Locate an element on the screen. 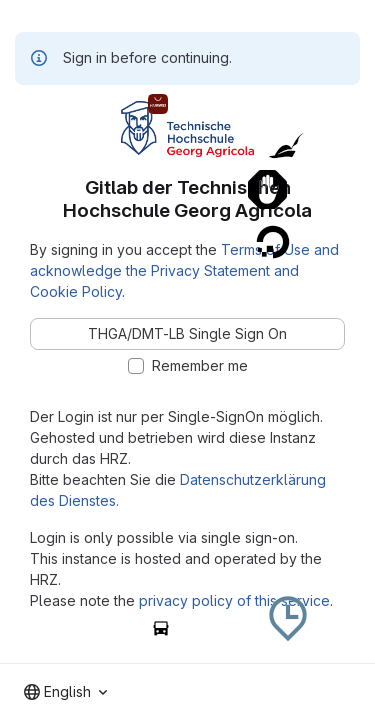  pied piper brand logo is located at coordinates (286, 145).